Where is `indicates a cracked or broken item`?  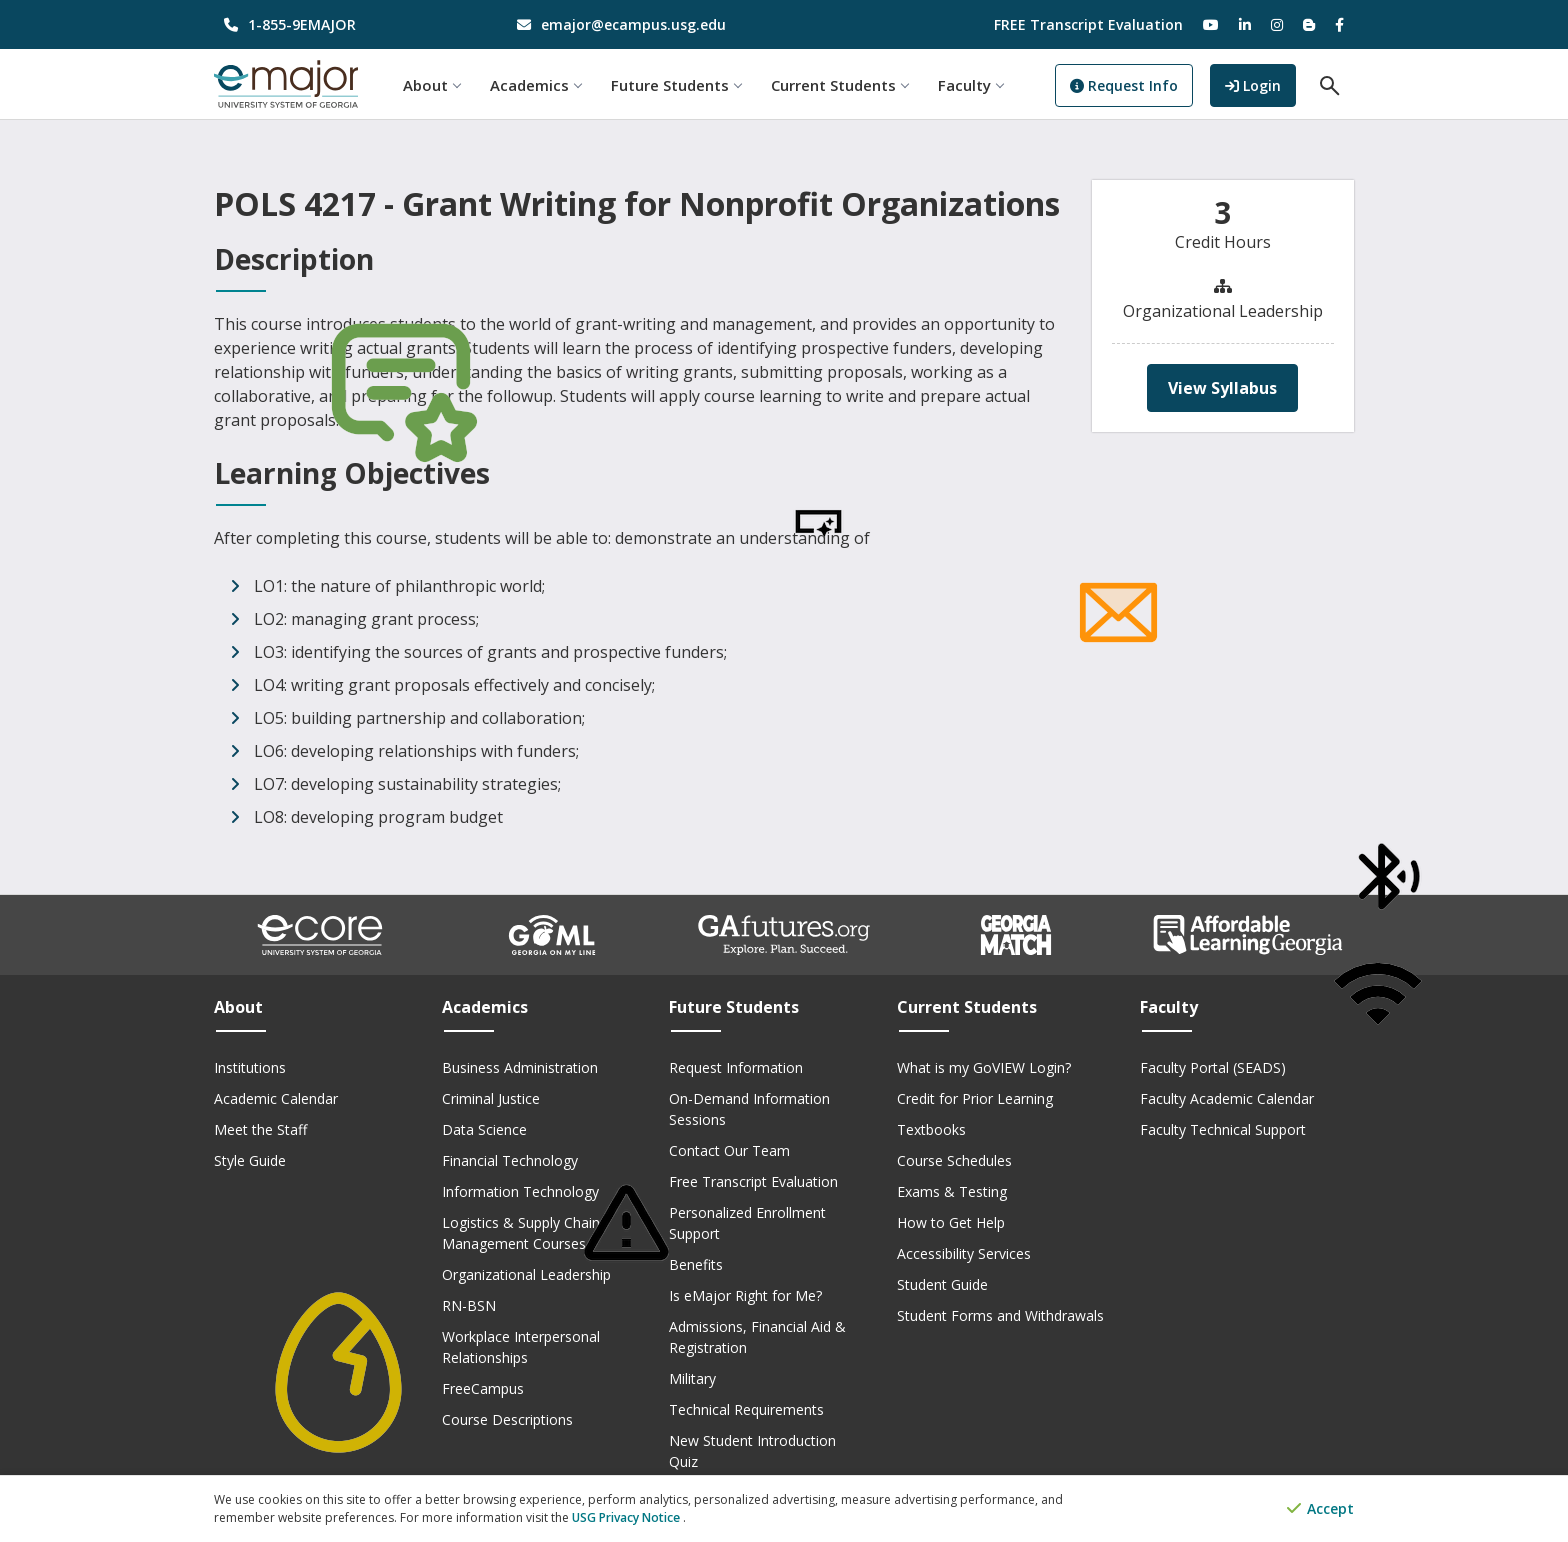
indicates a cracked or broken item is located at coordinates (338, 1372).